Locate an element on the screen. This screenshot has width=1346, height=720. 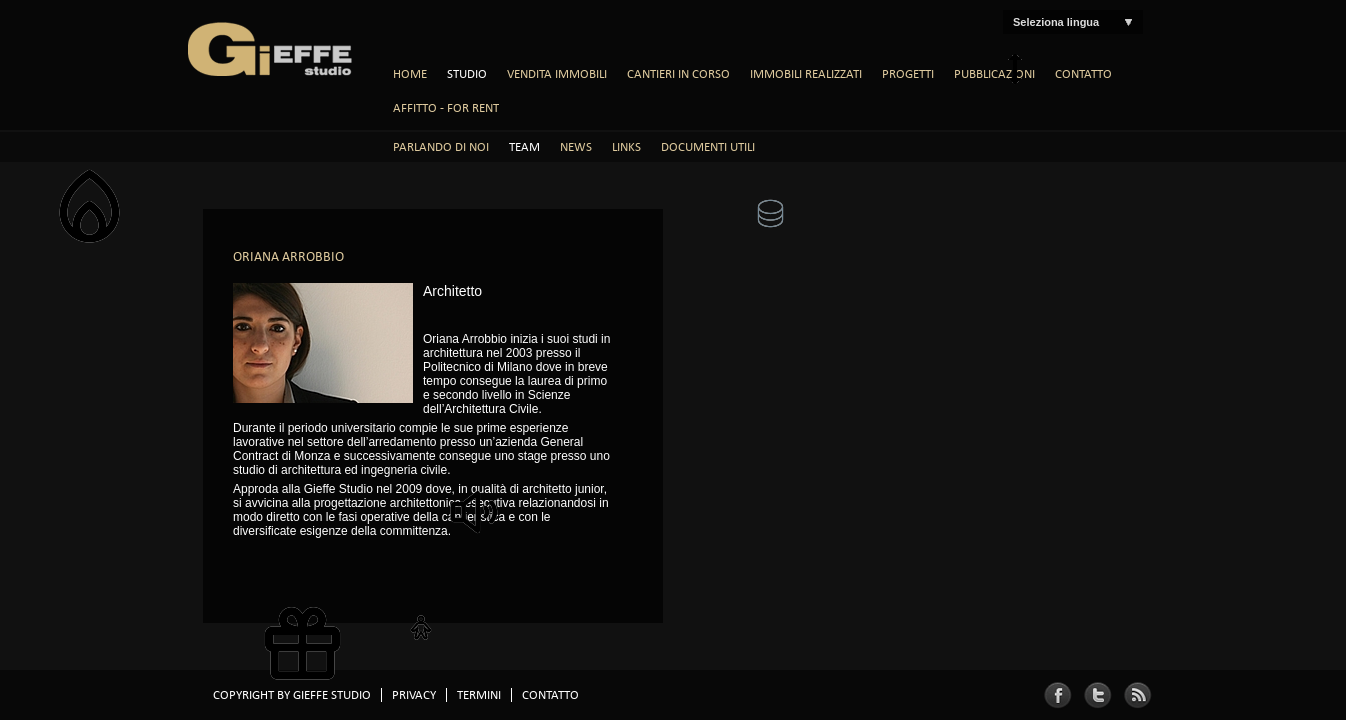
view or redeem a gift is located at coordinates (302, 647).